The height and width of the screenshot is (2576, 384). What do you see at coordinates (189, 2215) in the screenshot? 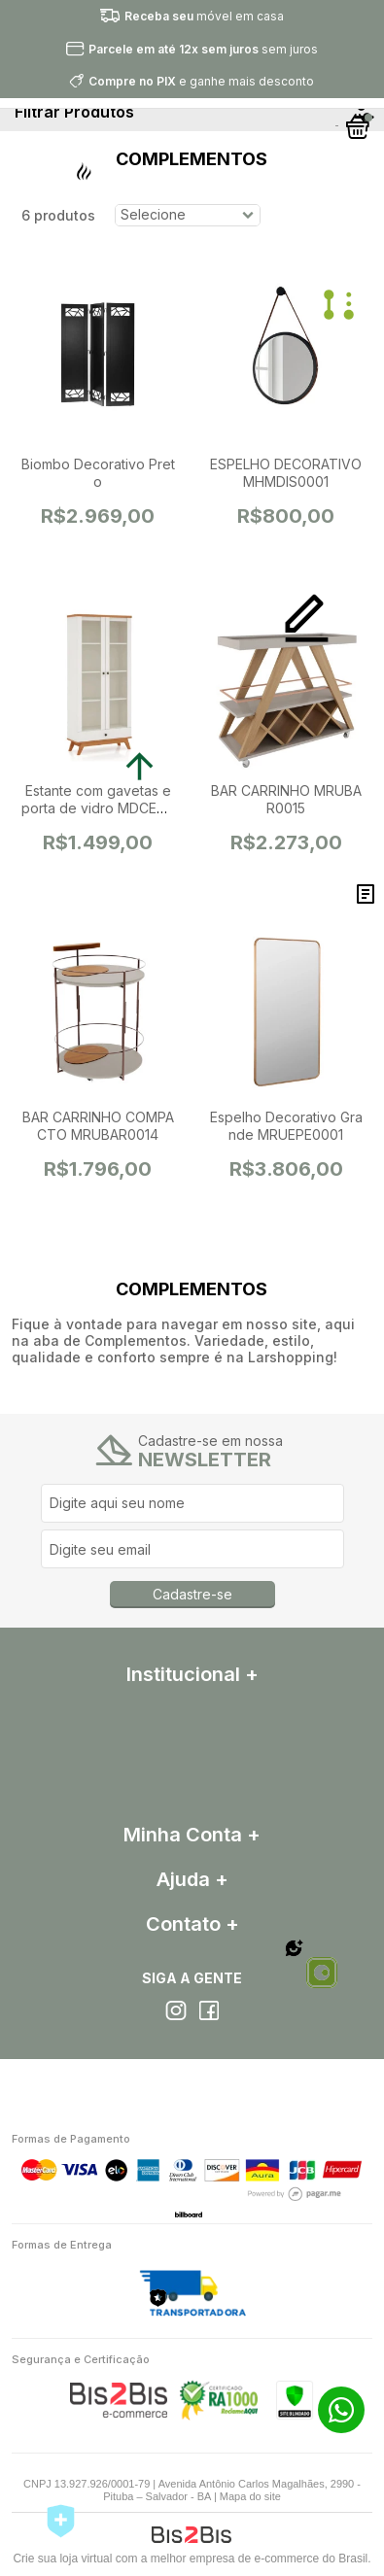
I see `Billboard music charts and news` at bounding box center [189, 2215].